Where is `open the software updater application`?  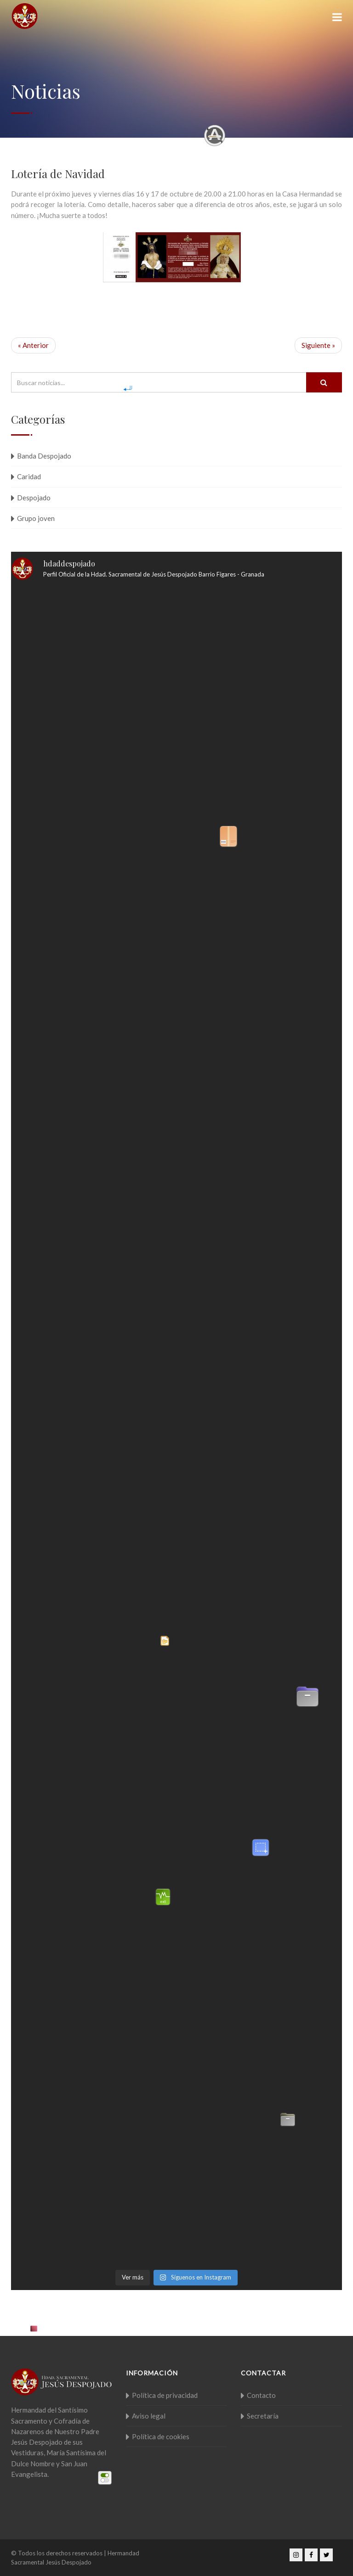 open the software updater application is located at coordinates (215, 135).